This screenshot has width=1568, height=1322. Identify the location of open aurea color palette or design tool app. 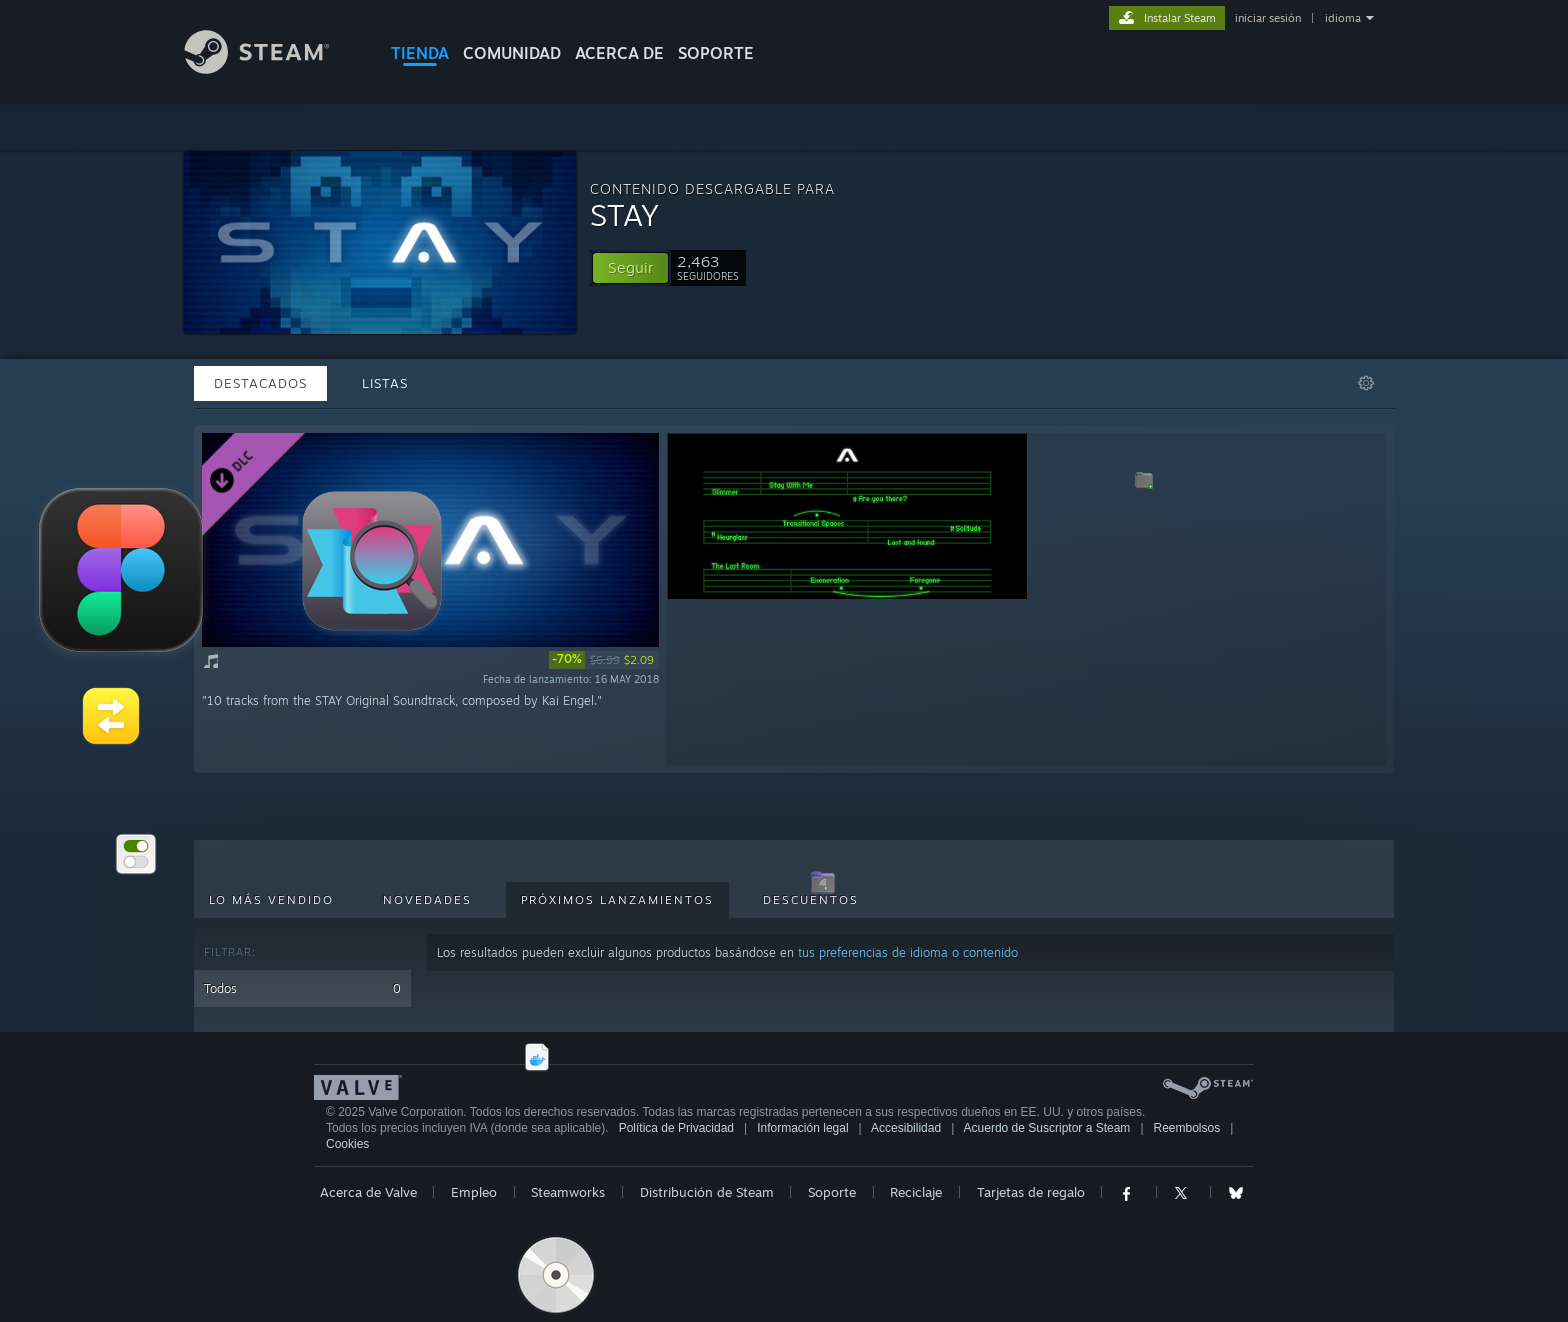
(372, 561).